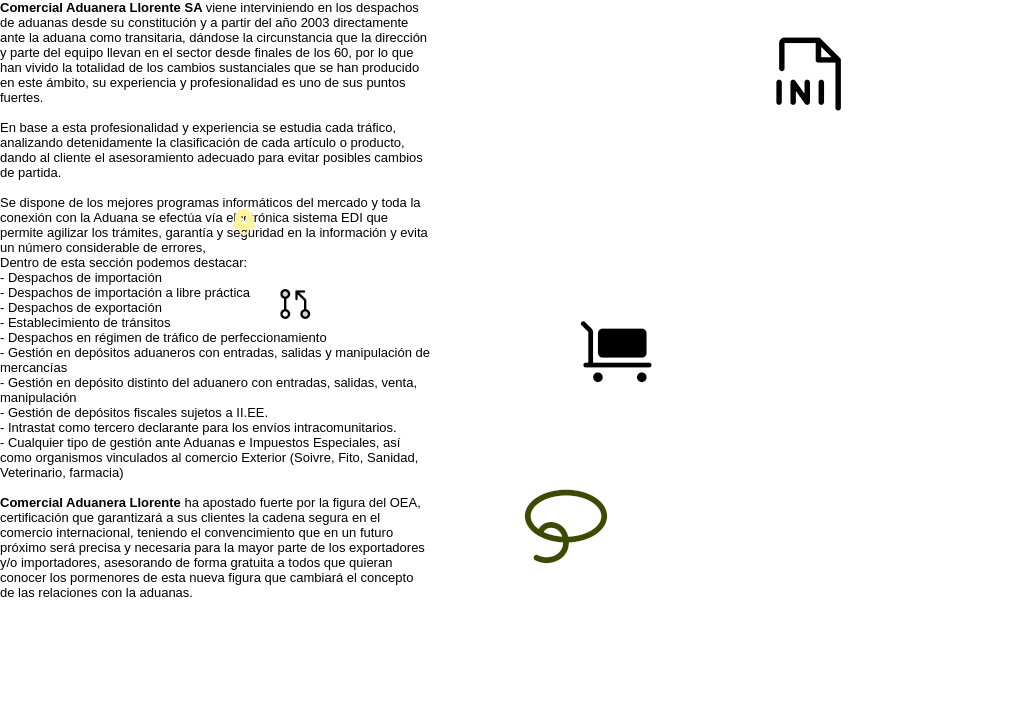 This screenshot has height=720, width=1036. What do you see at coordinates (810, 74) in the screenshot?
I see `open or view an INI configuration file` at bounding box center [810, 74].